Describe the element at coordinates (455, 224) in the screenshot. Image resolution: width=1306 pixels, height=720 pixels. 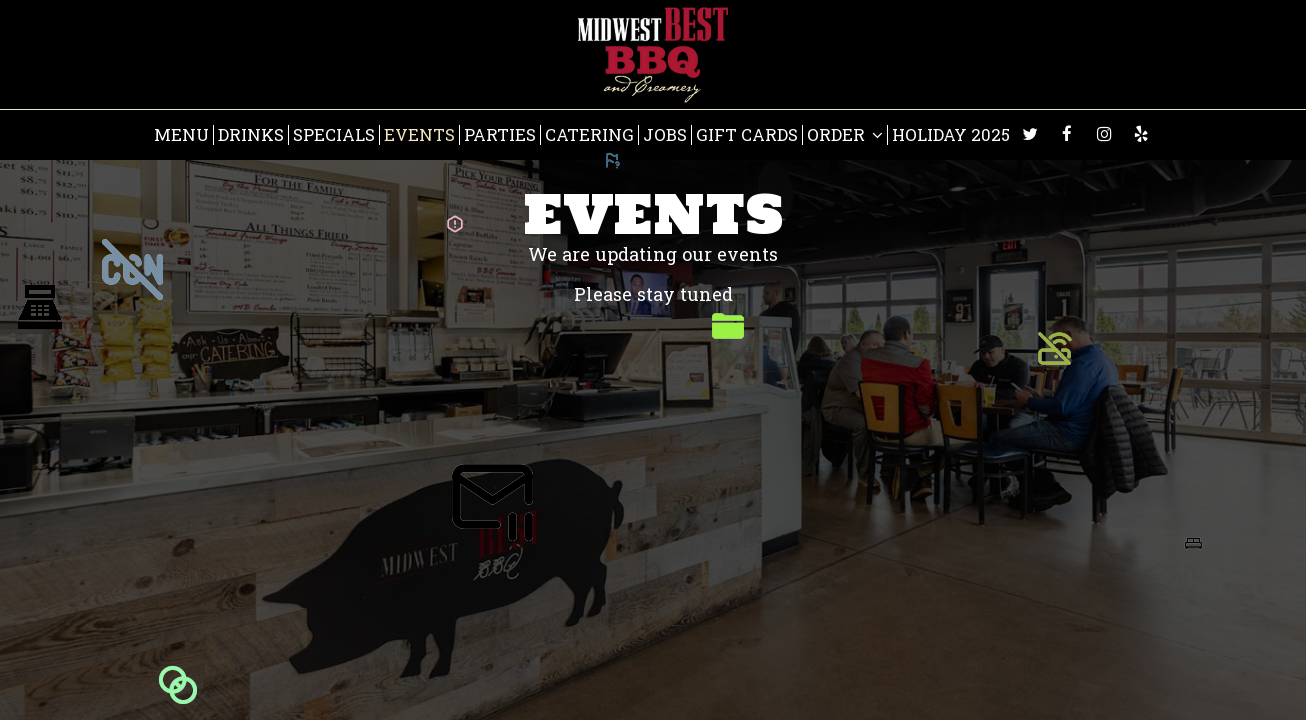
I see `indicates a warning or critical alert` at that location.